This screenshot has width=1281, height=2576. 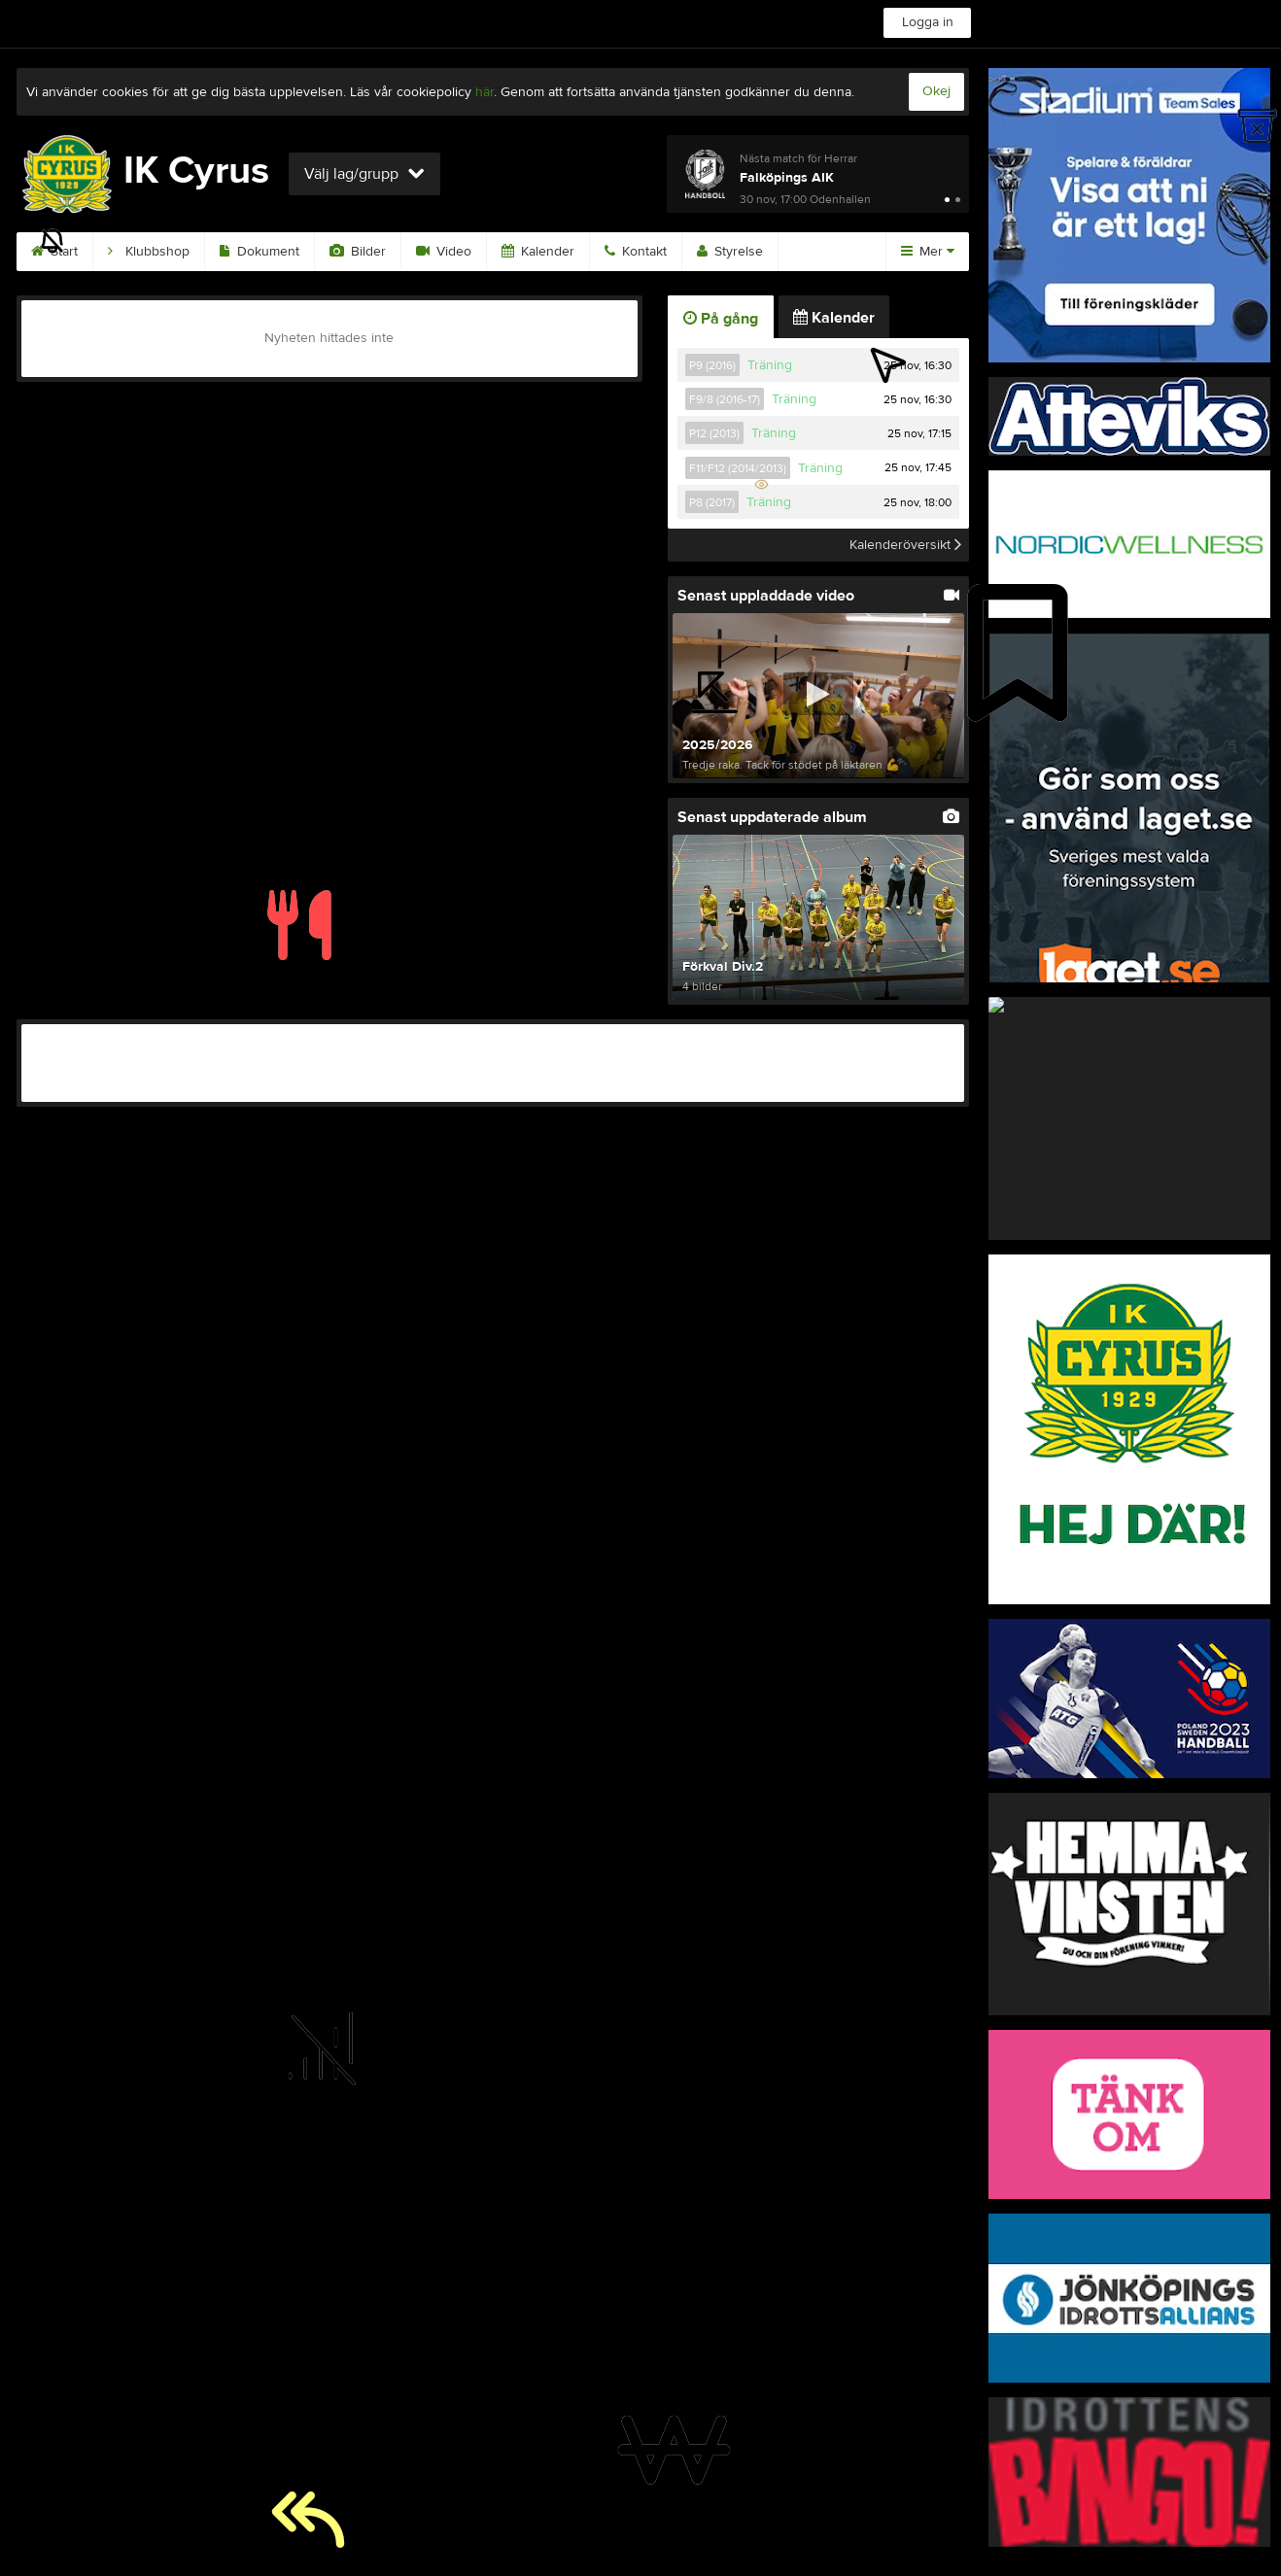 I want to click on reply all to a message or email, so click(x=308, y=2520).